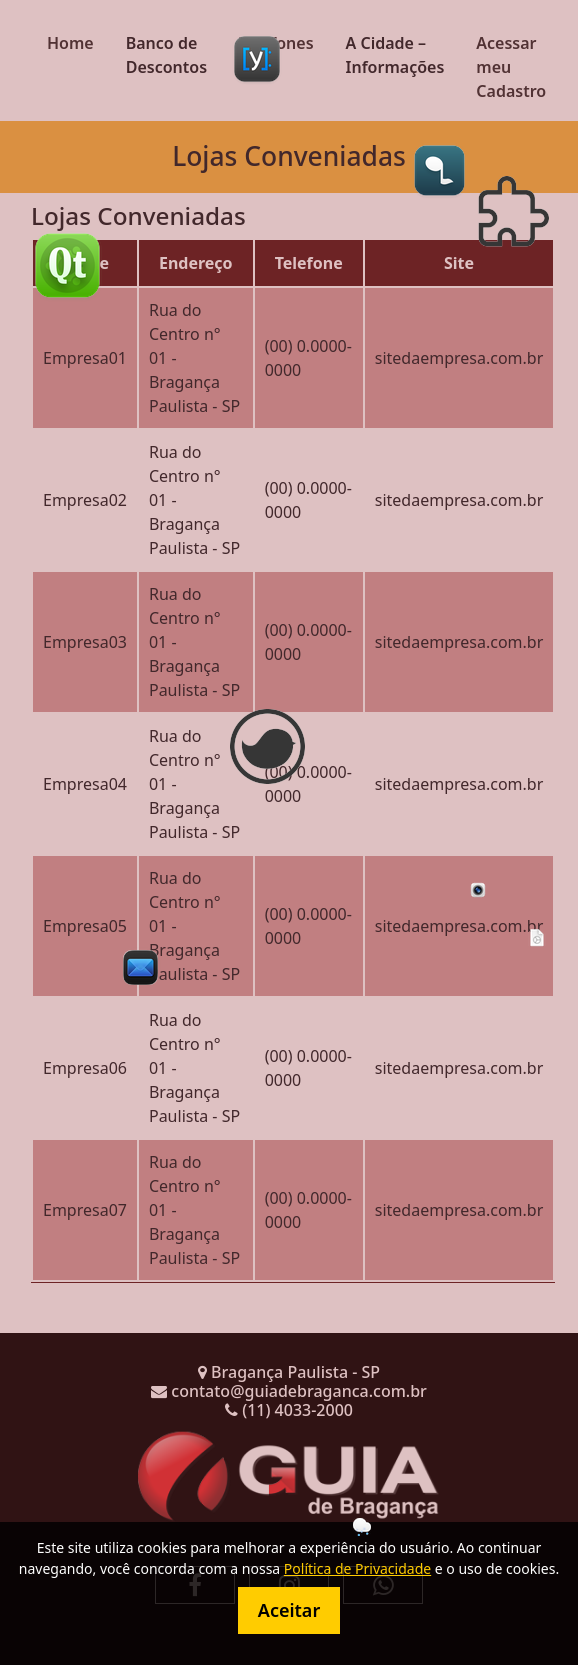  What do you see at coordinates (140, 967) in the screenshot?
I see `open the mail app` at bounding box center [140, 967].